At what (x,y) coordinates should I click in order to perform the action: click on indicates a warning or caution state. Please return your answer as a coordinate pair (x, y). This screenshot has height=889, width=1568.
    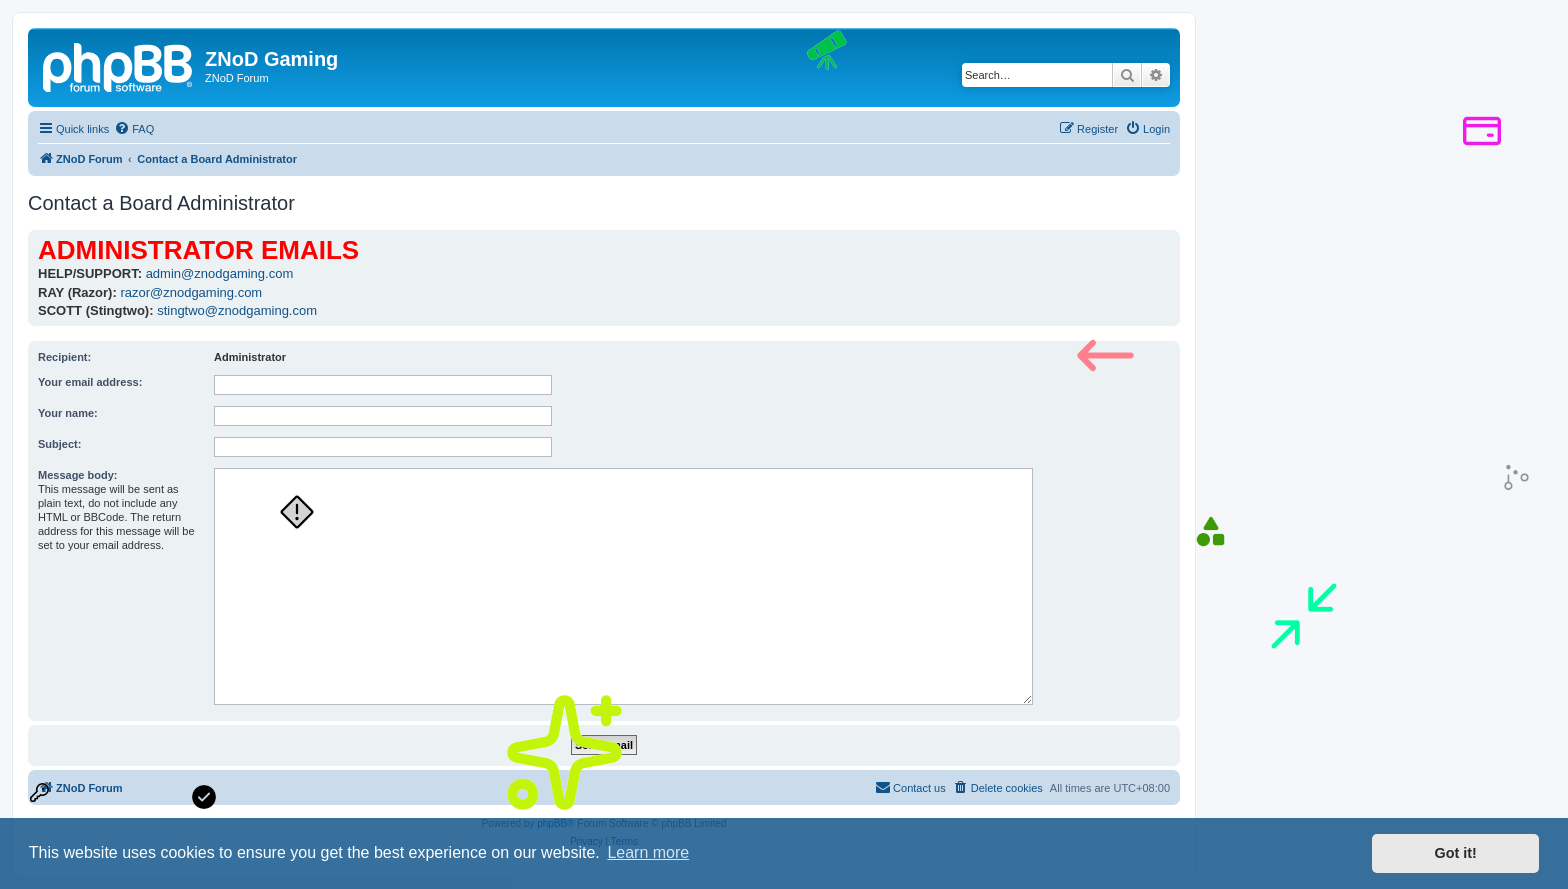
    Looking at the image, I should click on (297, 512).